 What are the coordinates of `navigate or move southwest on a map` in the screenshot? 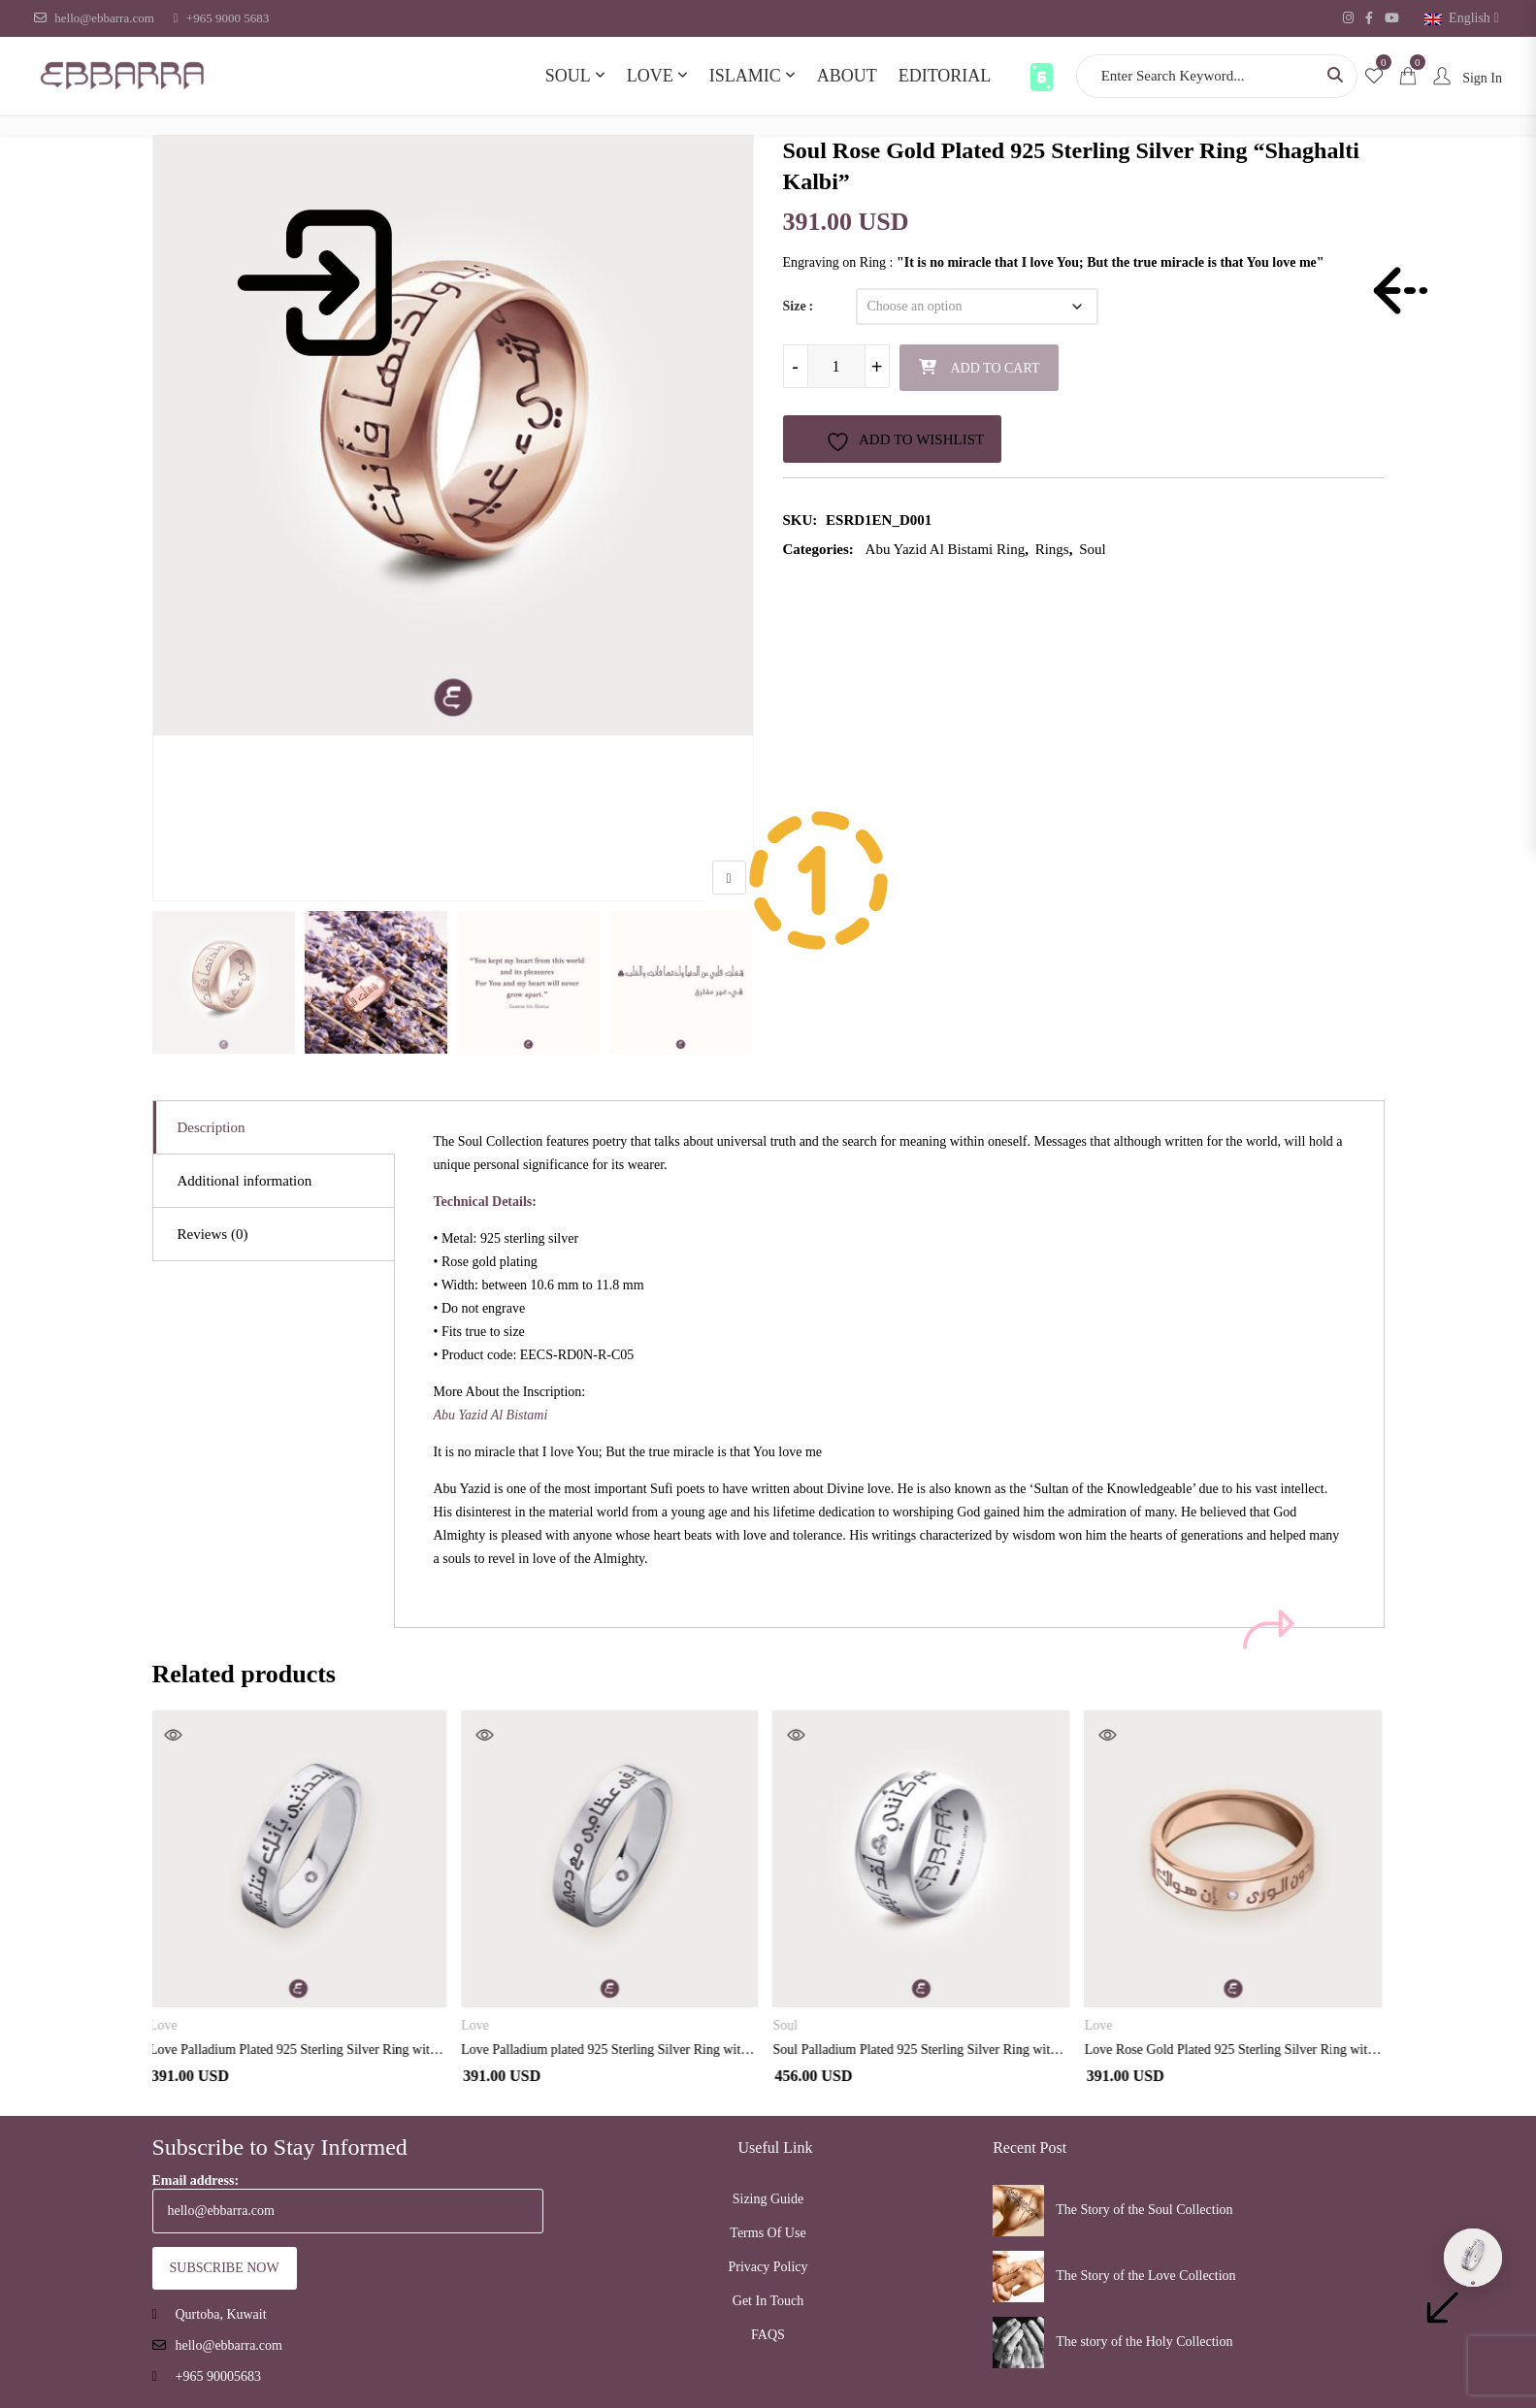 It's located at (1442, 2308).